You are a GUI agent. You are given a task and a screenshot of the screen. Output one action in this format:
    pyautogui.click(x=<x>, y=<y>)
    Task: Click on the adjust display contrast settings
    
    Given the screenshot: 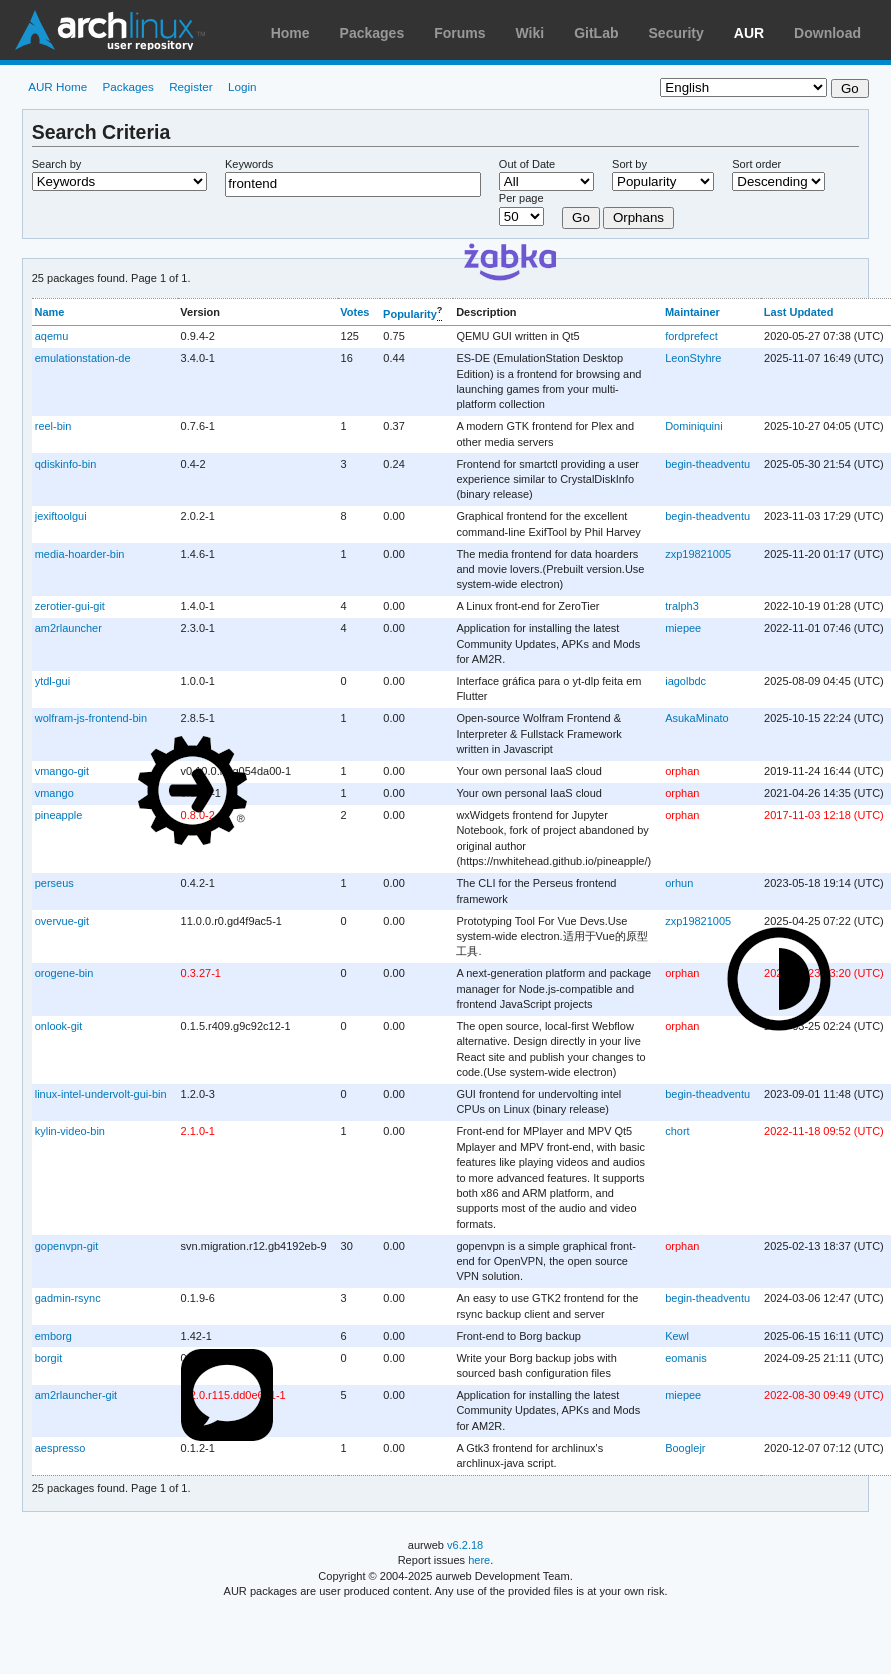 What is the action you would take?
    pyautogui.click(x=779, y=979)
    